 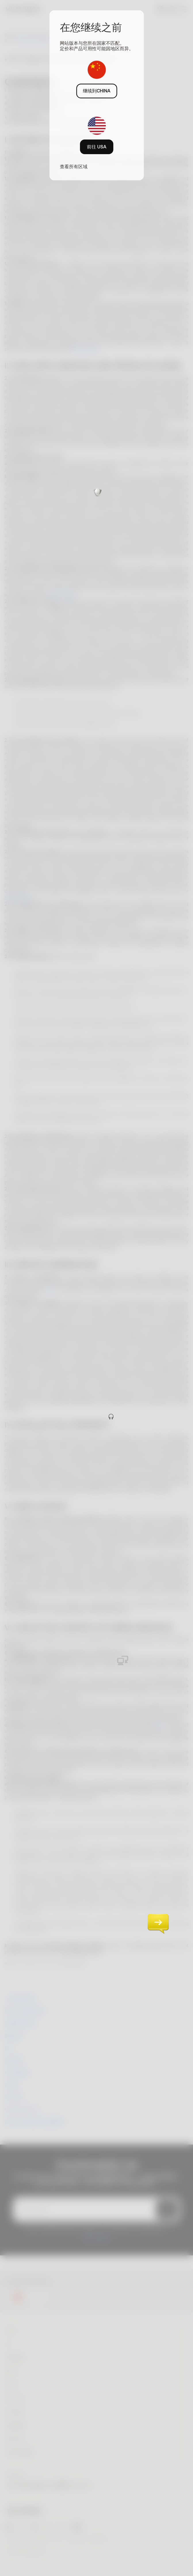 What do you see at coordinates (111, 1417) in the screenshot?
I see `audio output set to headphones` at bounding box center [111, 1417].